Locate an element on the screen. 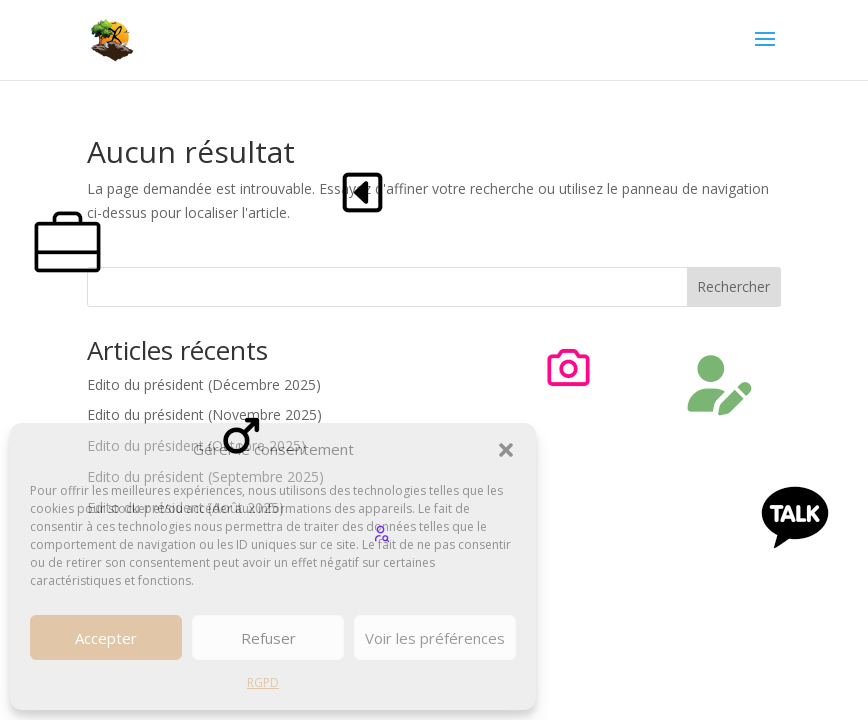 The image size is (868, 720). take a photo is located at coordinates (568, 367).